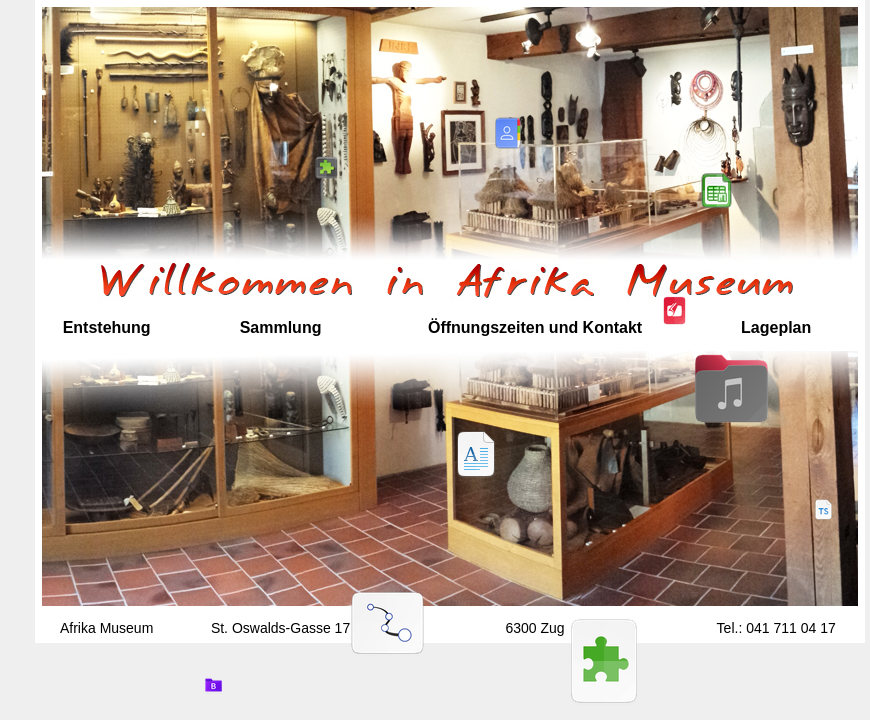 Image resolution: width=870 pixels, height=720 pixels. I want to click on a typescript source code file, so click(823, 509).